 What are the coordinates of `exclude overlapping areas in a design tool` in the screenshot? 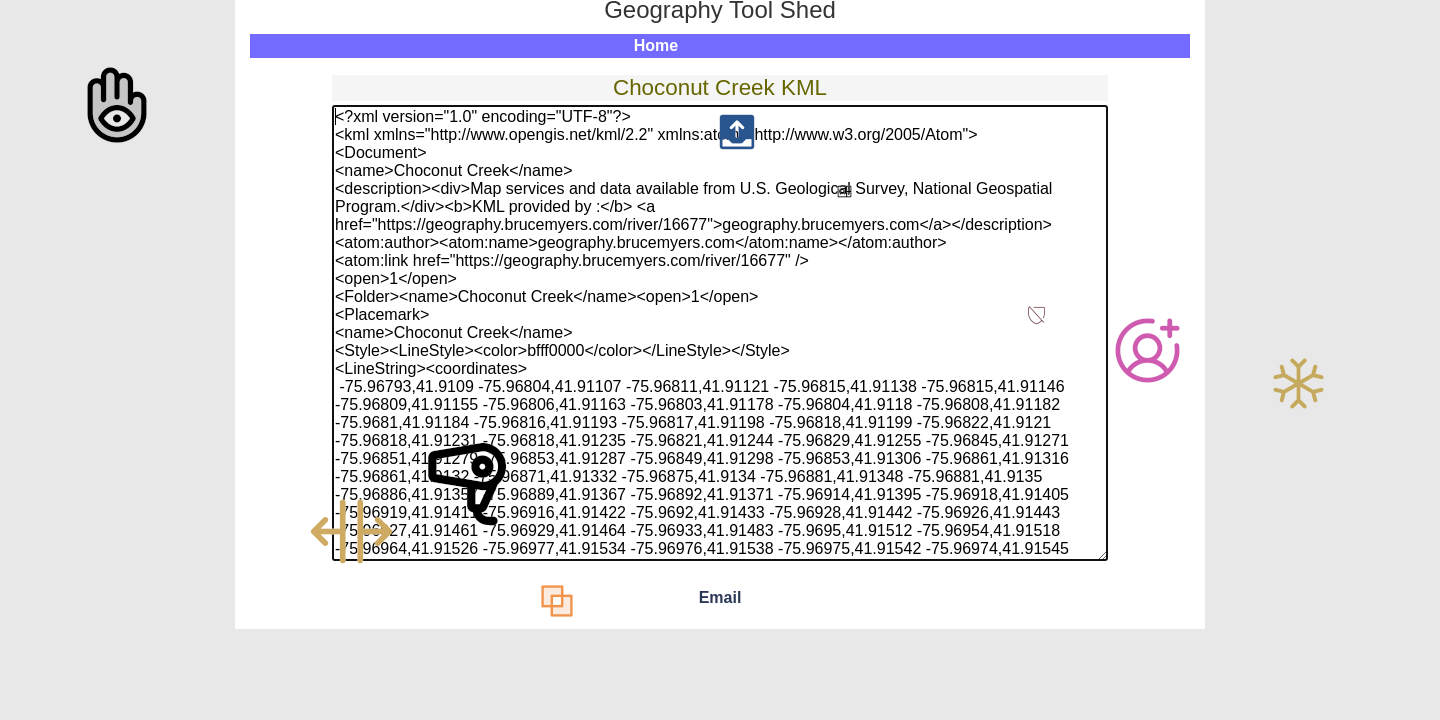 It's located at (557, 601).